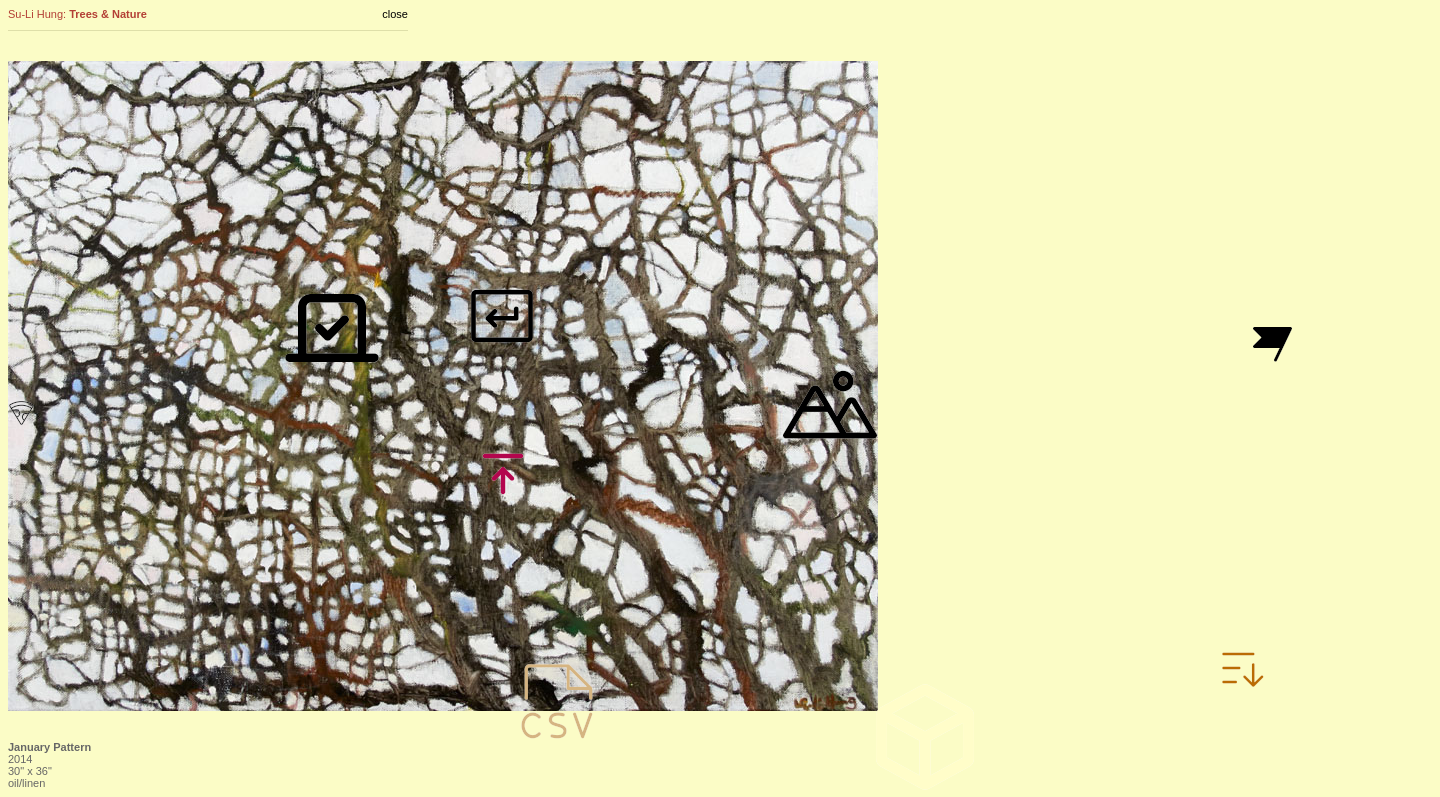  What do you see at coordinates (503, 474) in the screenshot?
I see `scroll to top of page` at bounding box center [503, 474].